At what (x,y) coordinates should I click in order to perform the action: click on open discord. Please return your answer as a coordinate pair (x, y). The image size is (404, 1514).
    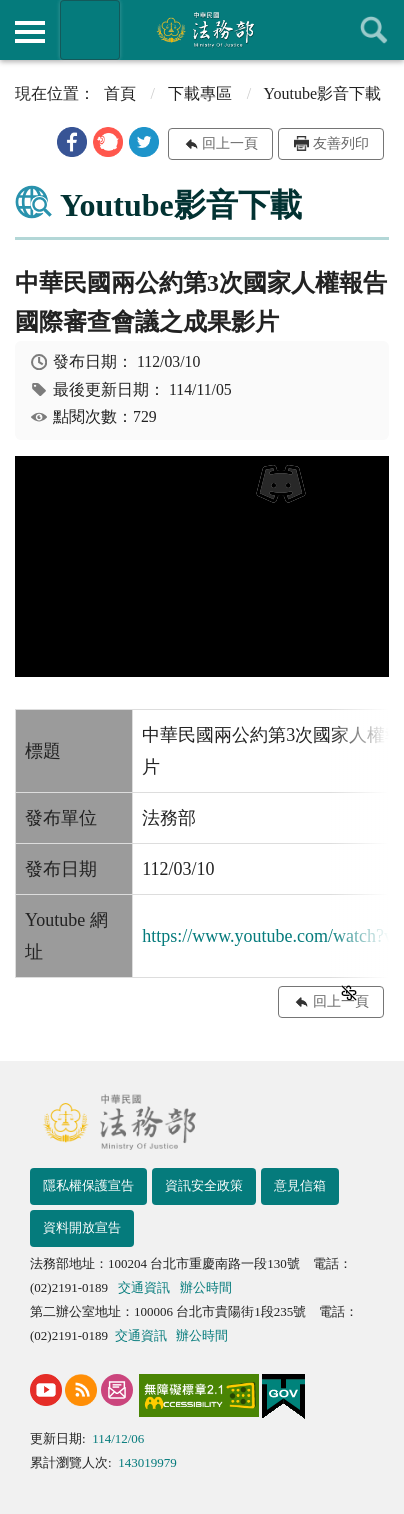
    Looking at the image, I should click on (281, 483).